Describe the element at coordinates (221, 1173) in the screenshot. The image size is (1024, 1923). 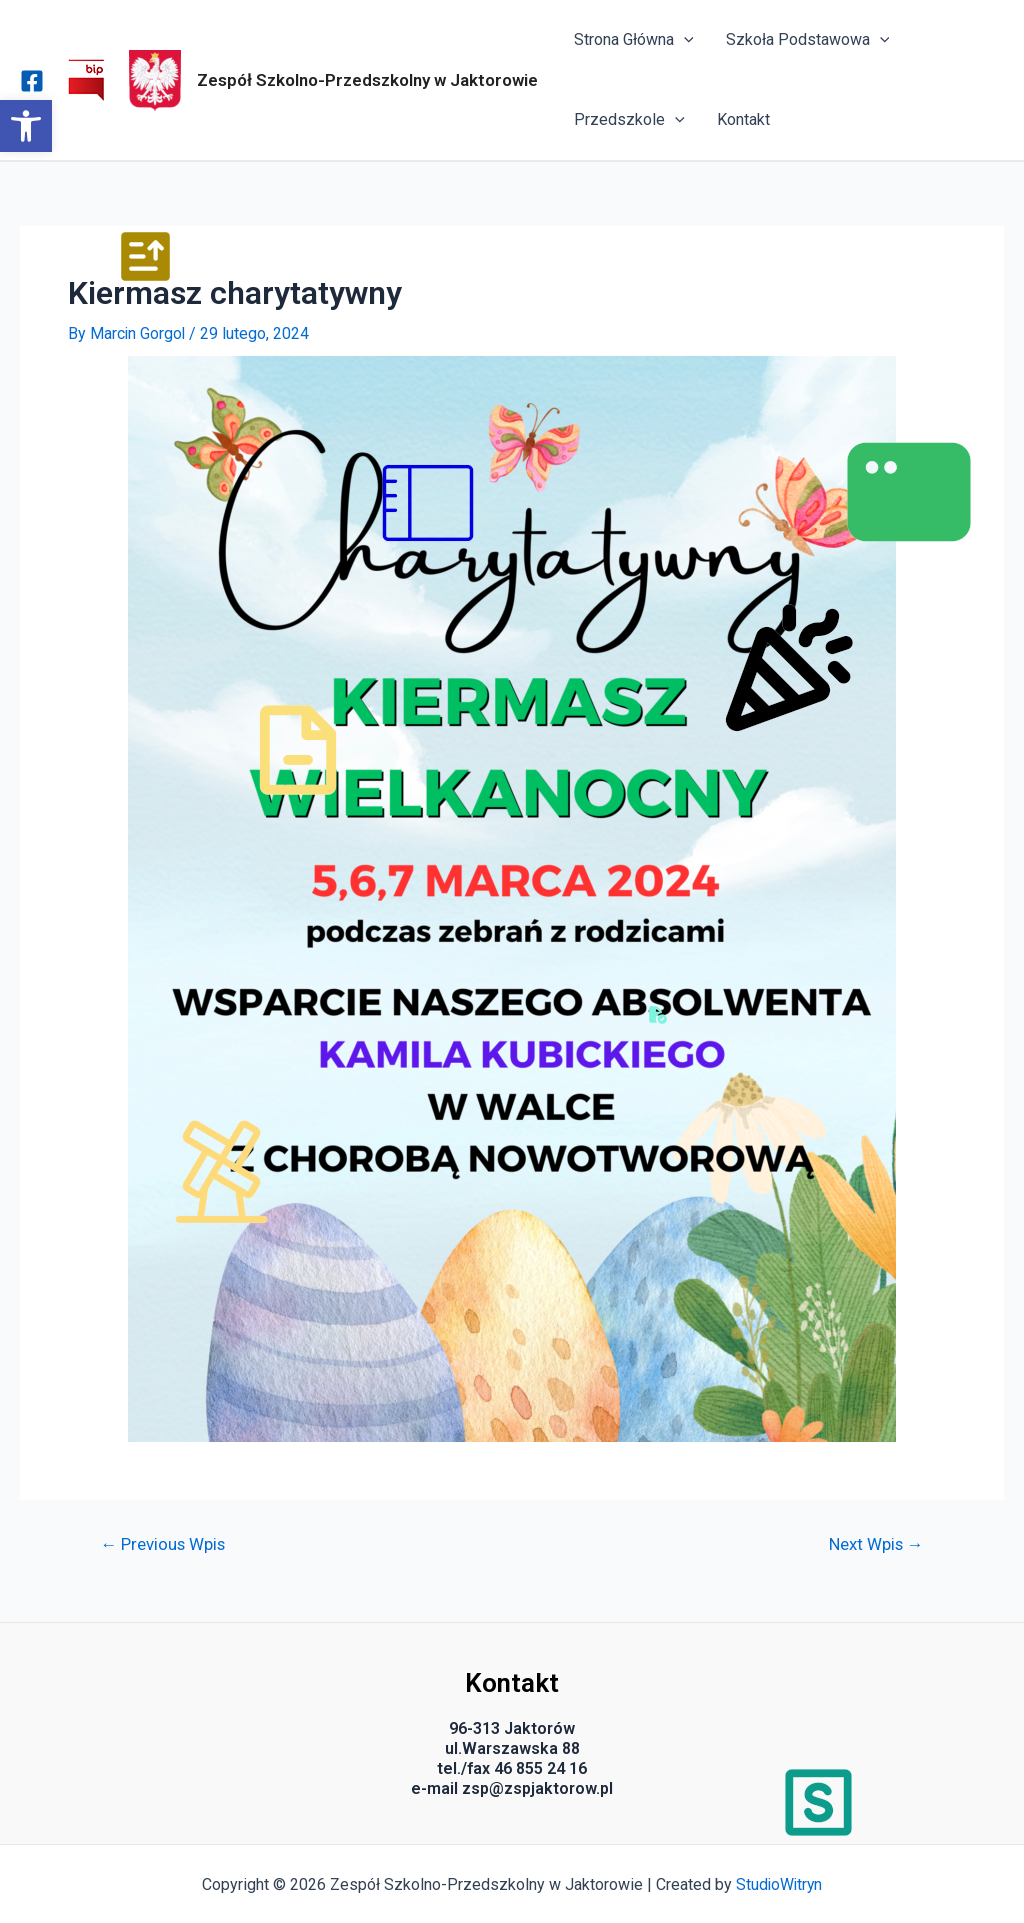
I see `indicates wind or renewable energy settings` at that location.